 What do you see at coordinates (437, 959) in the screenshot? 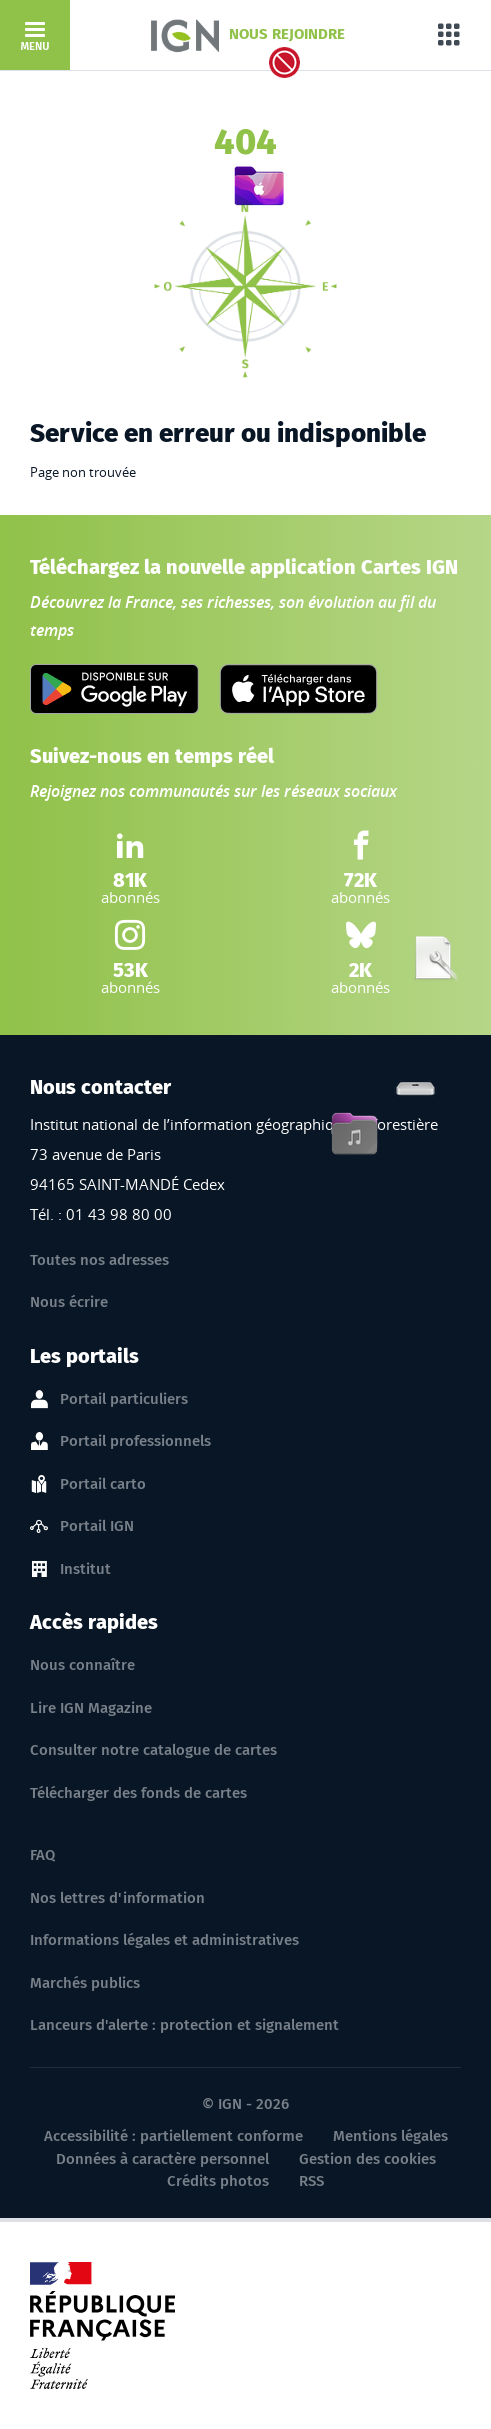
I see `view or edit document properties` at bounding box center [437, 959].